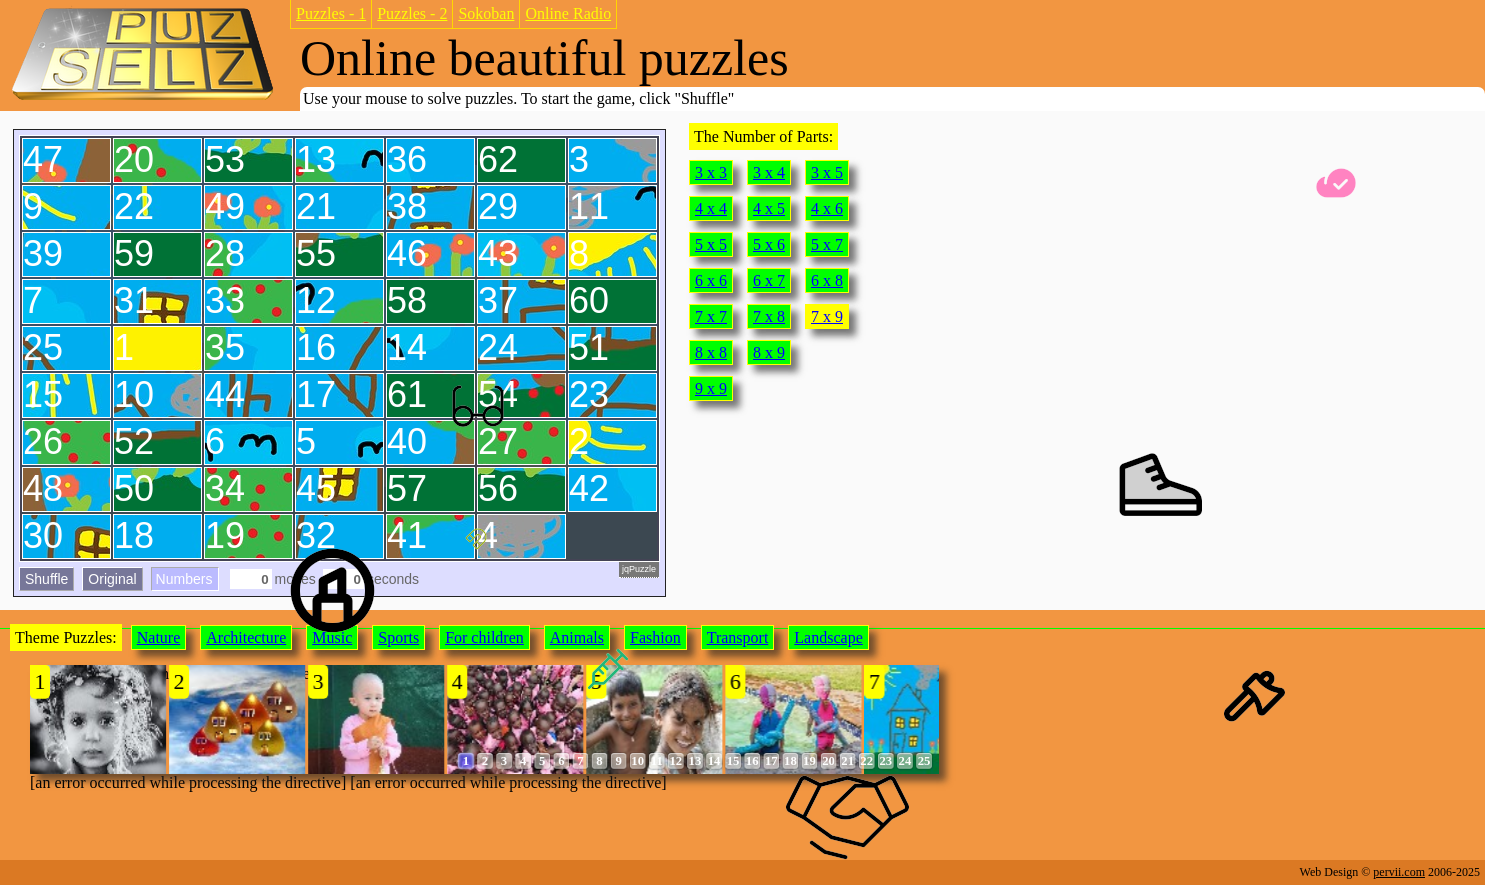  Describe the element at coordinates (847, 813) in the screenshot. I see `indicates a partnership or collaboration feature` at that location.